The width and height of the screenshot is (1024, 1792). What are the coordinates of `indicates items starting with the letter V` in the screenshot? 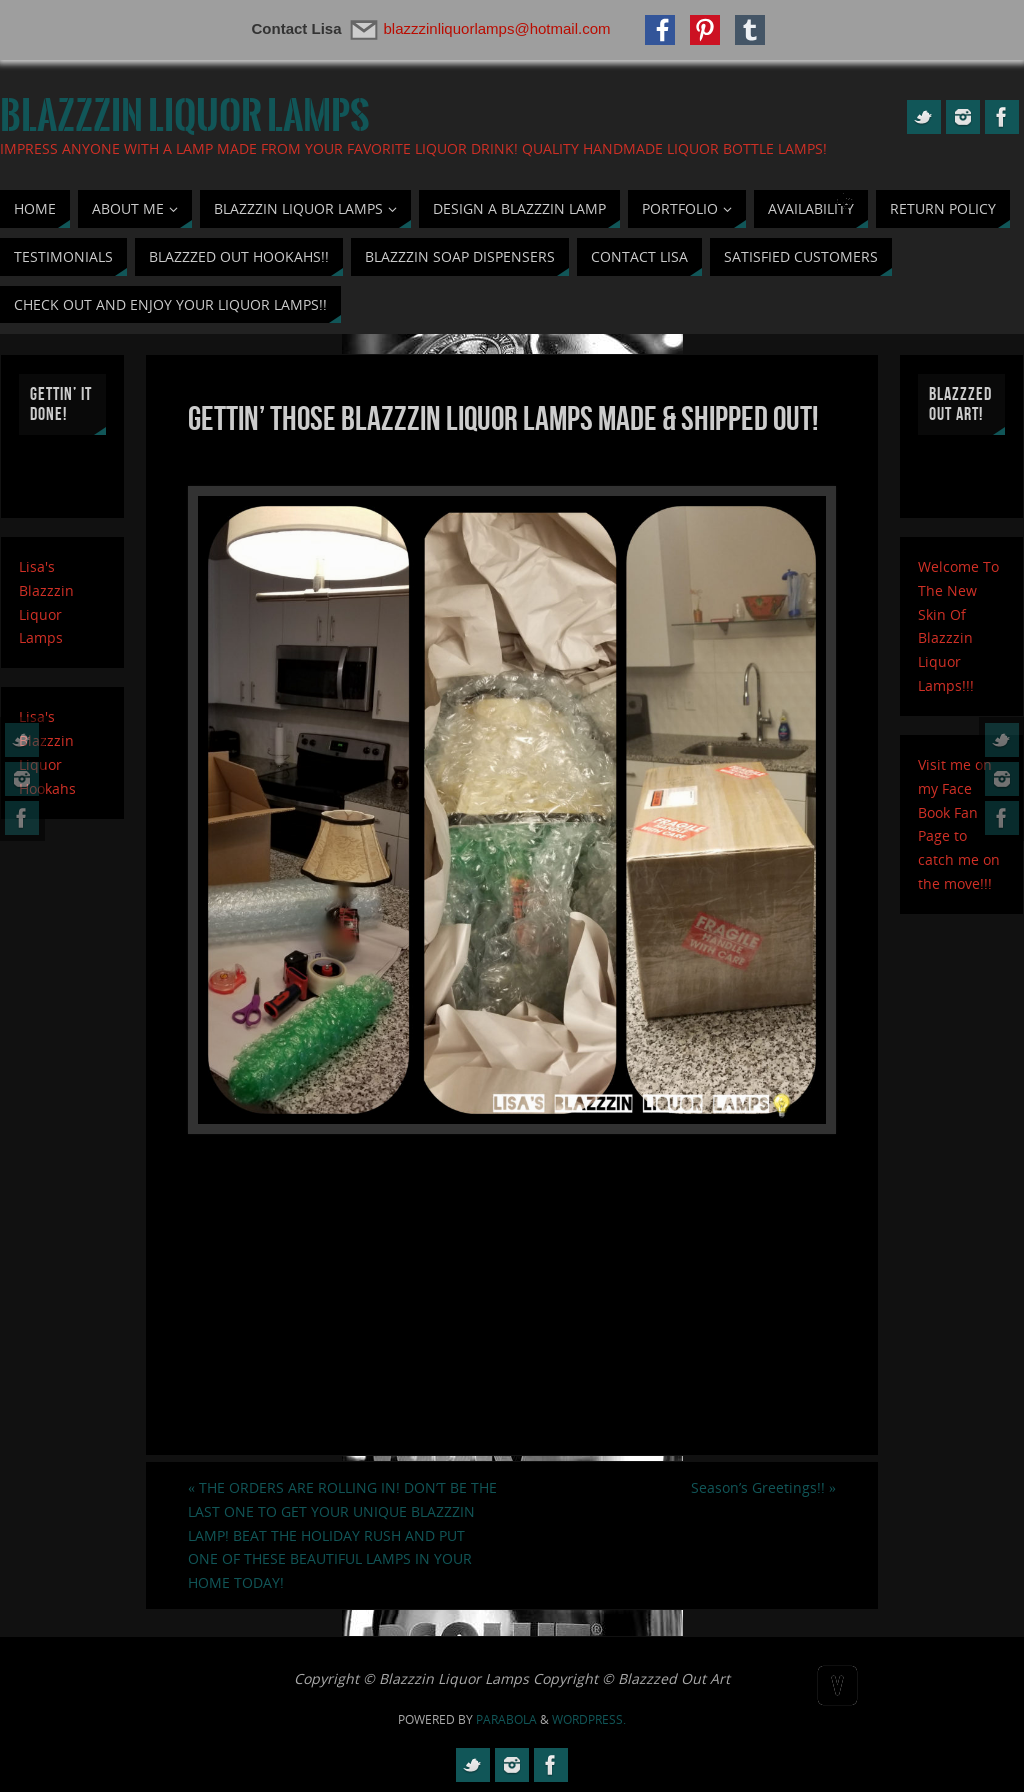 It's located at (837, 1685).